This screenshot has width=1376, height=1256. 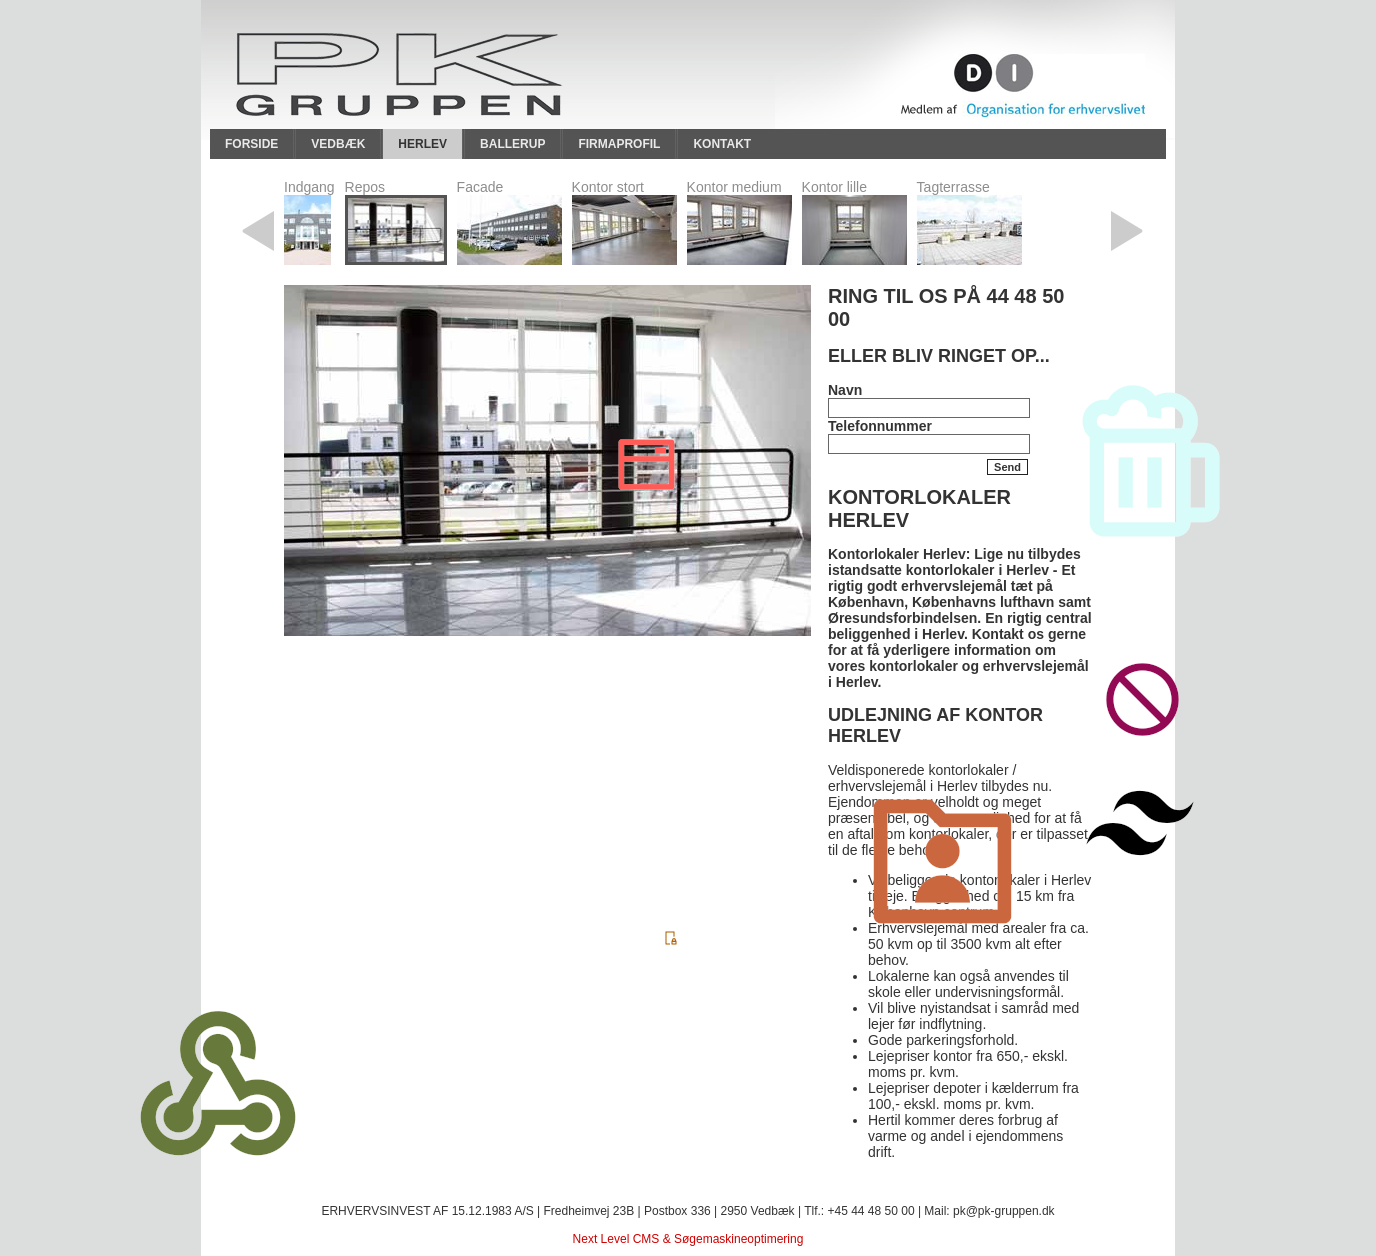 What do you see at coordinates (218, 1087) in the screenshot?
I see `configure webhook integrations` at bounding box center [218, 1087].